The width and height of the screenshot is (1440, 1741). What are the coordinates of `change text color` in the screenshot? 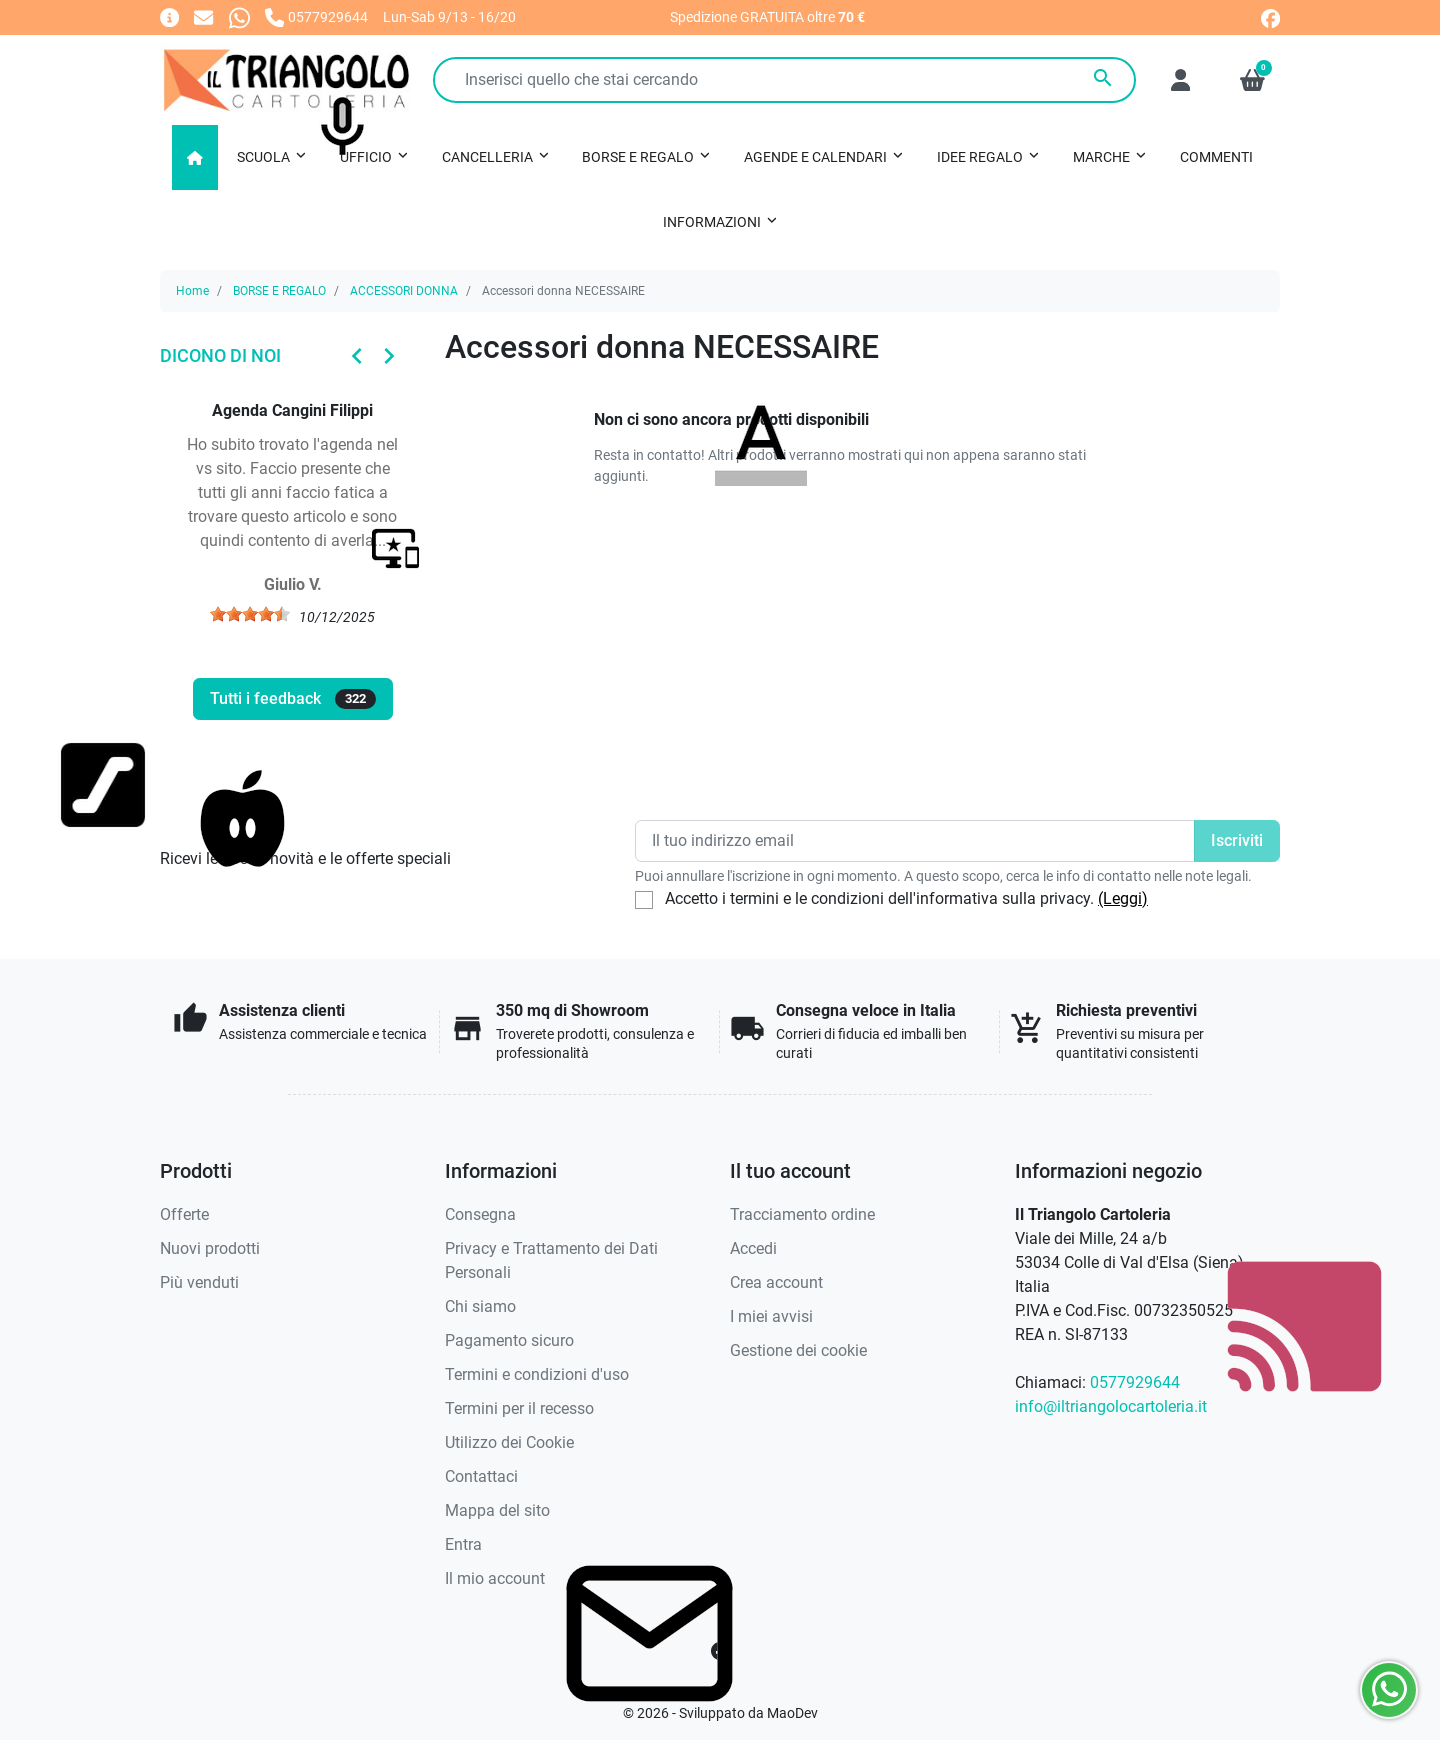 It's located at (761, 440).